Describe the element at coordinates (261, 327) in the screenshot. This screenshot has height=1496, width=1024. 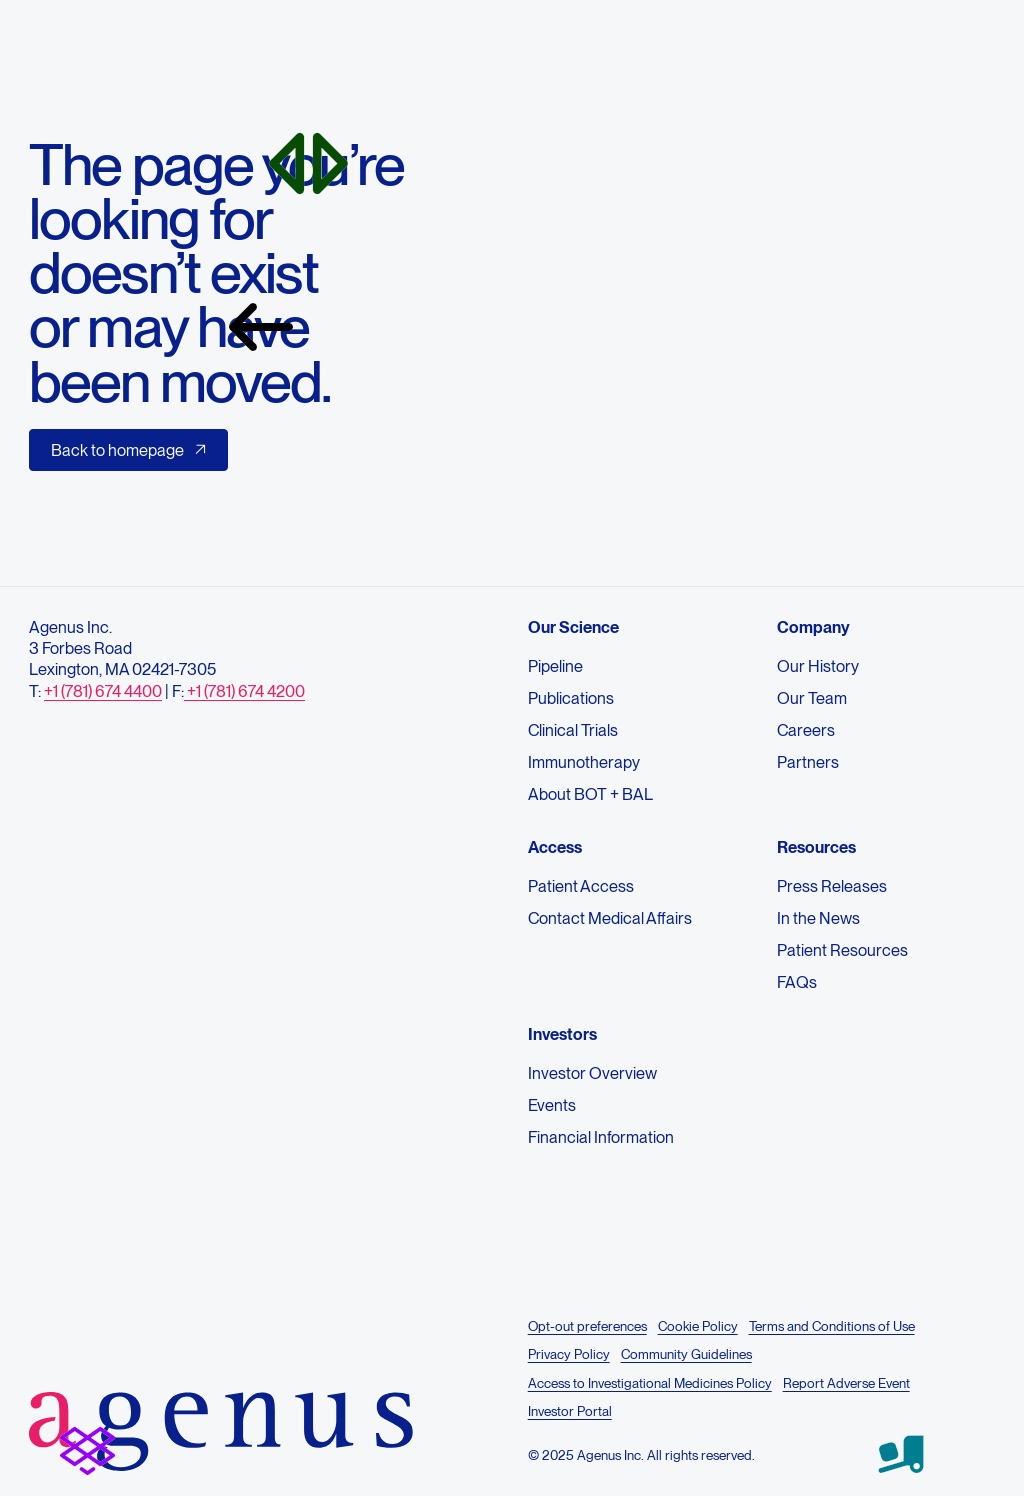
I see `go back to the previous screen` at that location.